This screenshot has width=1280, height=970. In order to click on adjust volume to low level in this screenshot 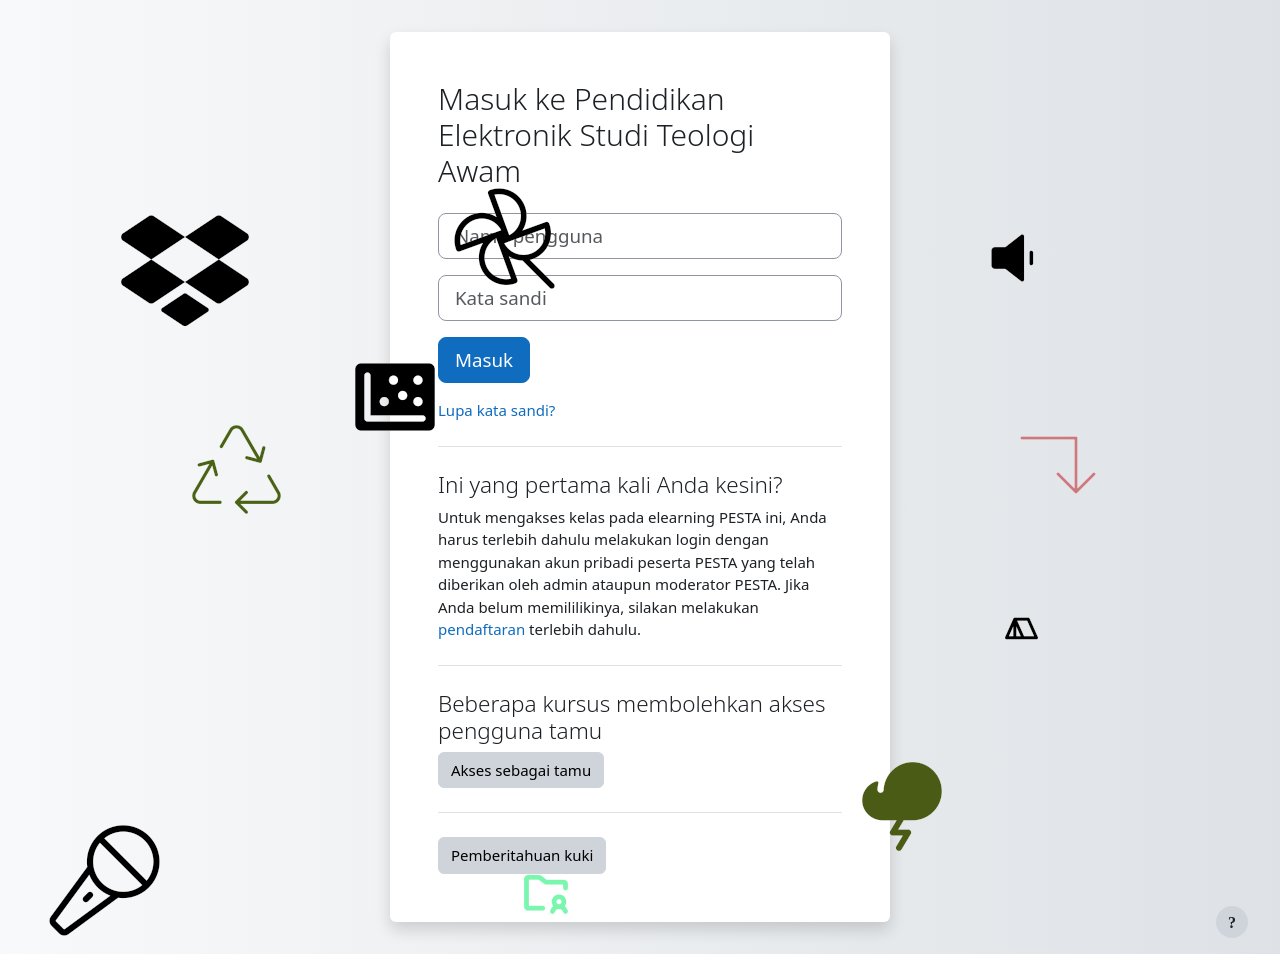, I will do `click(1015, 258)`.